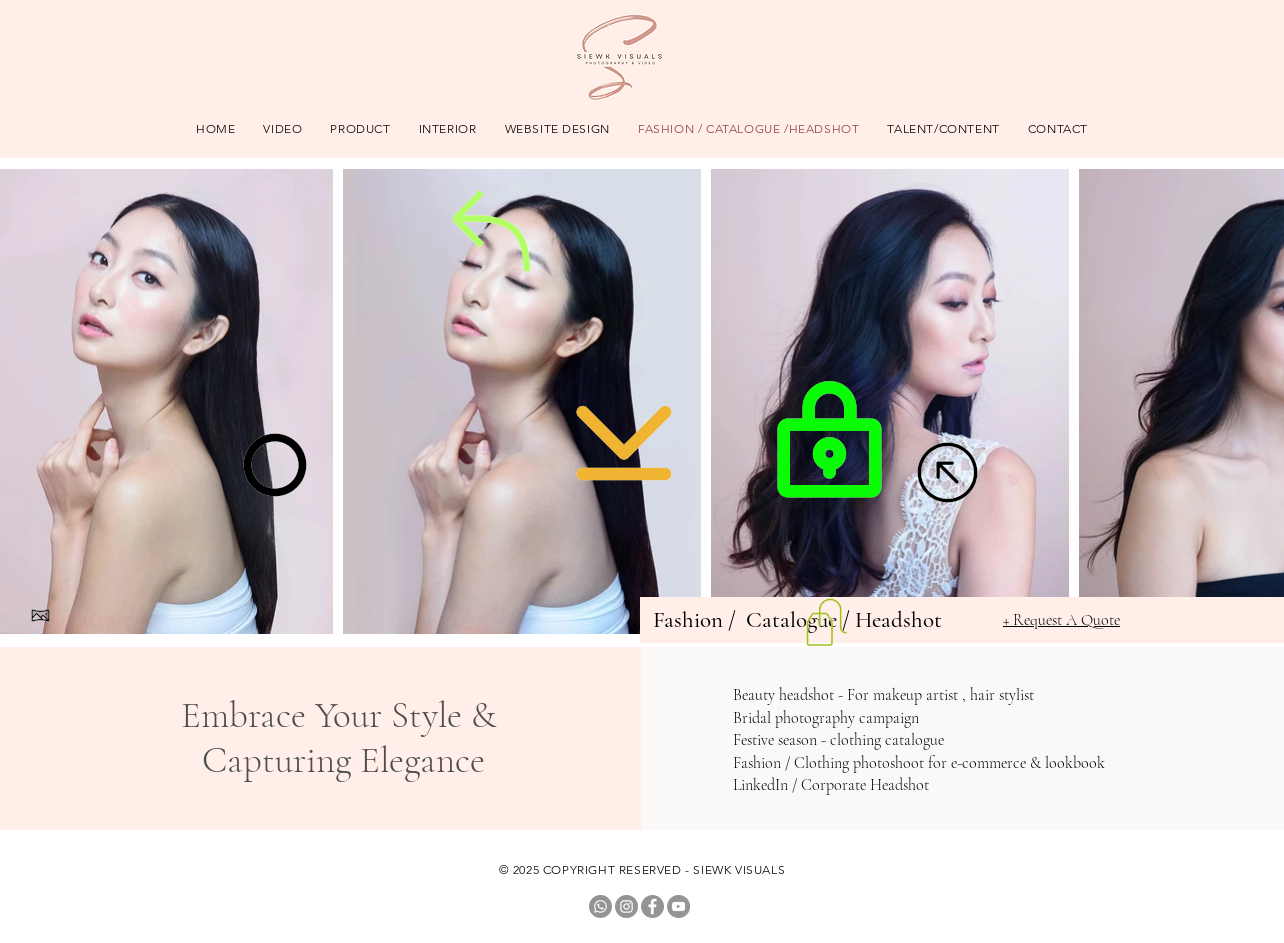 The image size is (1284, 943). I want to click on access security or password settings, so click(829, 445).